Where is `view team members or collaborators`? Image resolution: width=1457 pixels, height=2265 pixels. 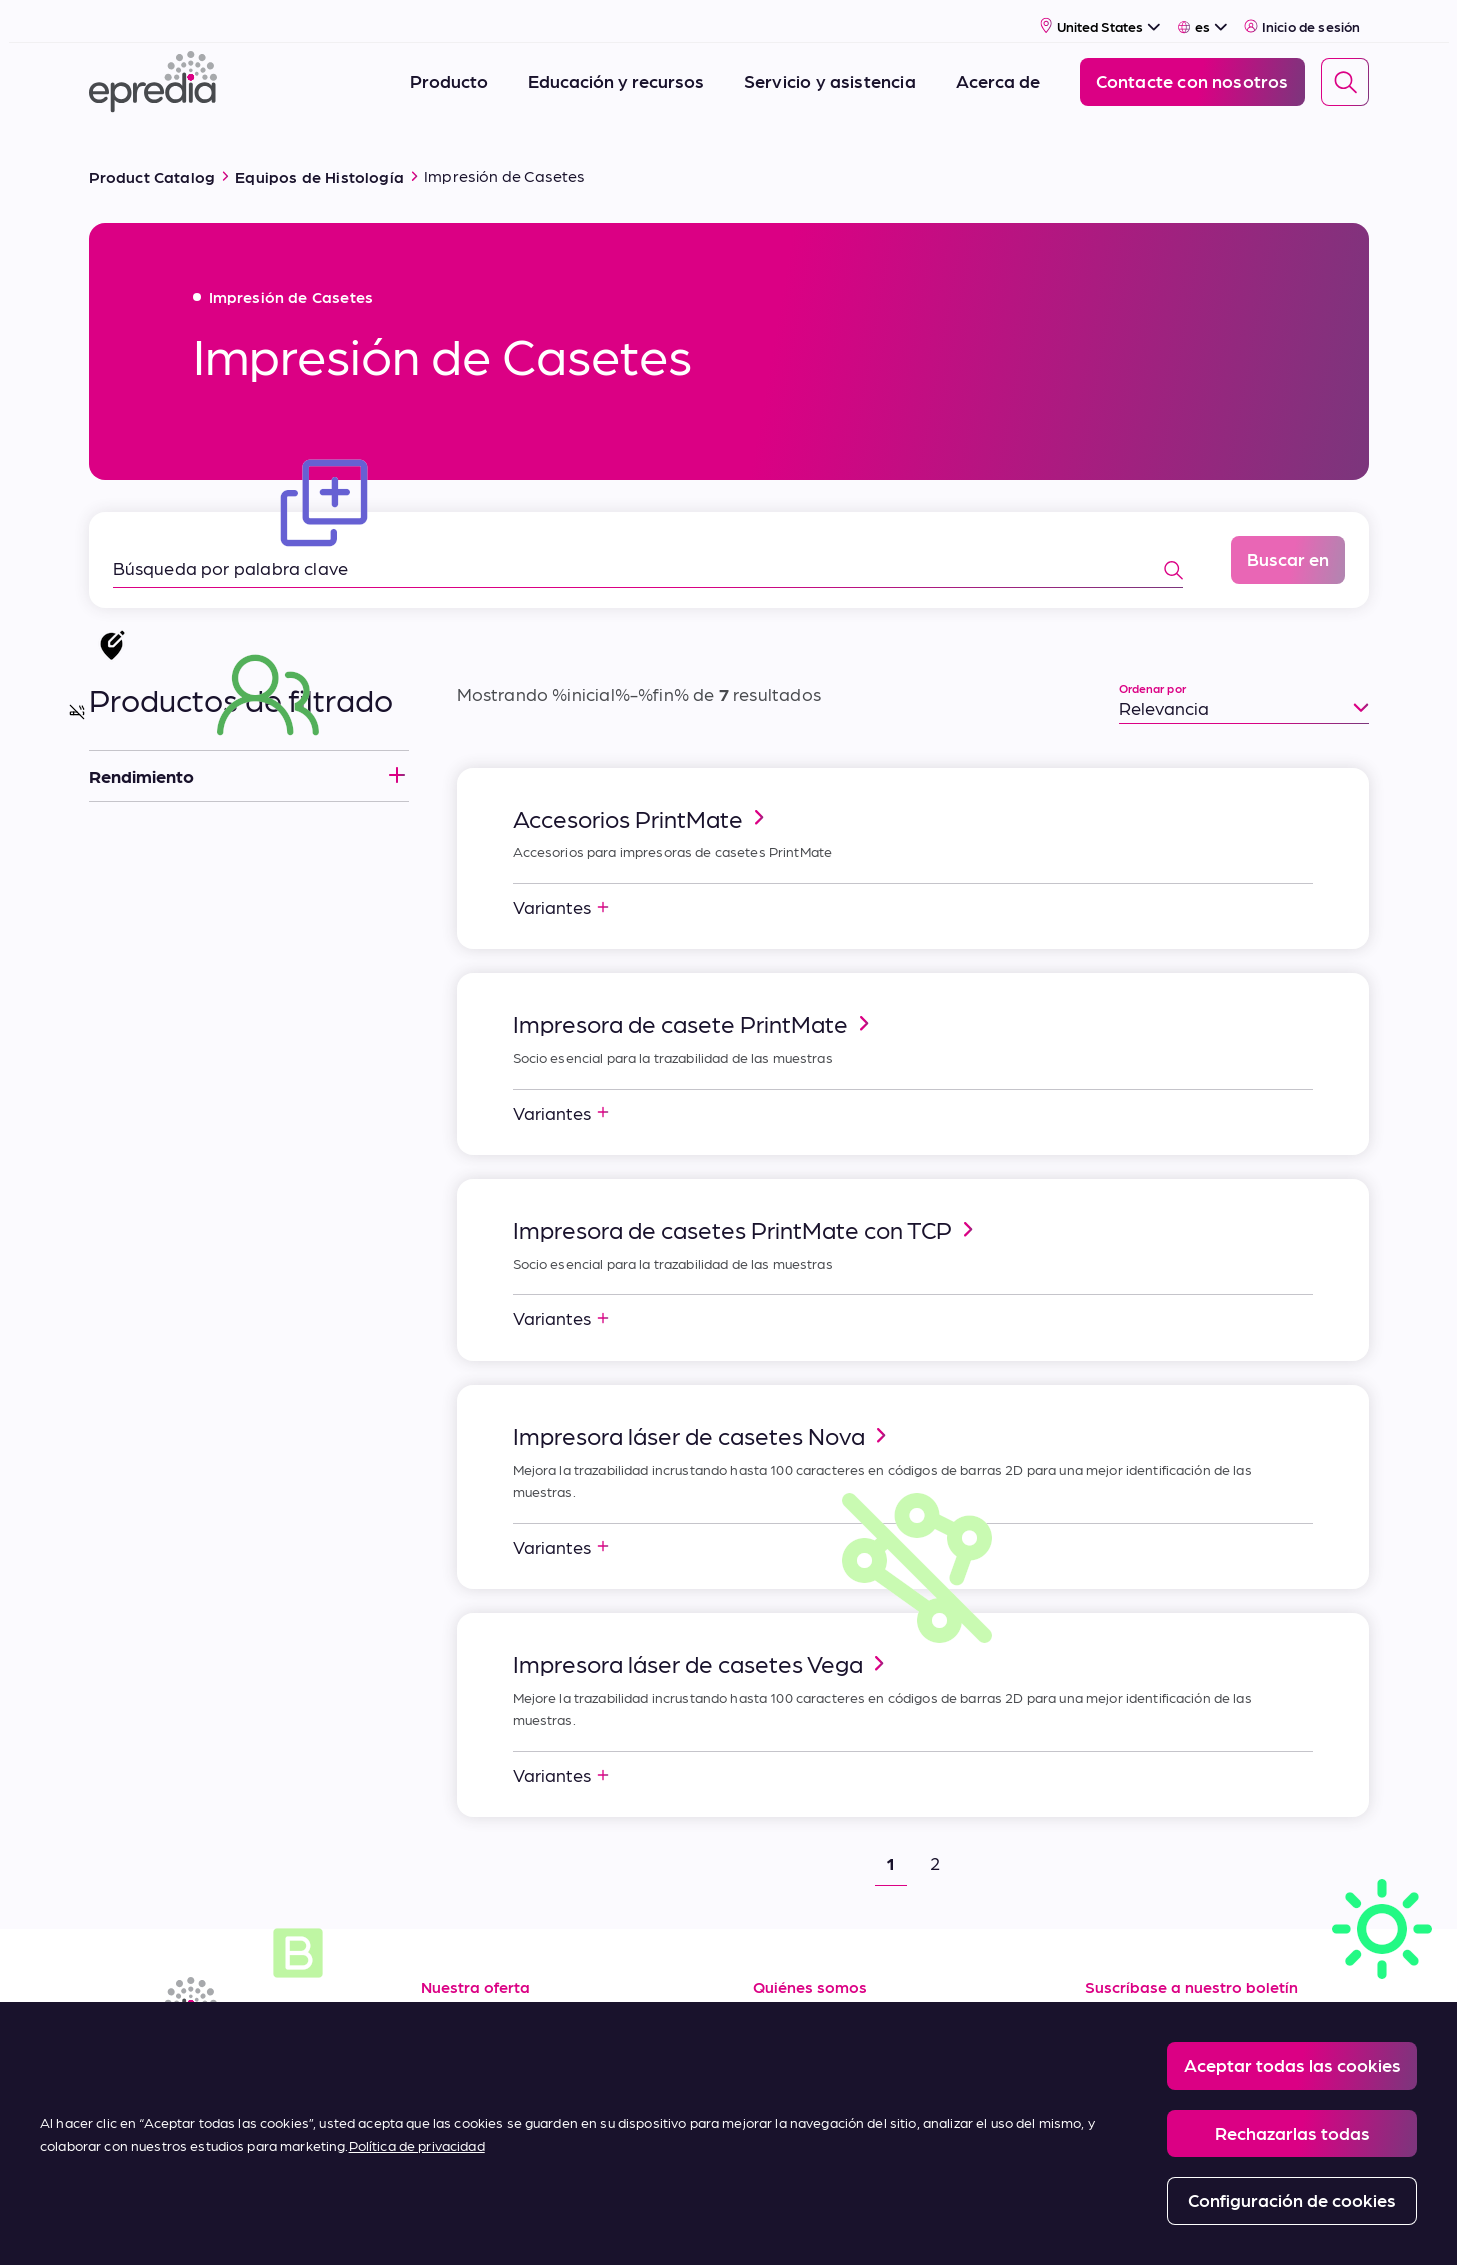 view team members or collaborators is located at coordinates (268, 695).